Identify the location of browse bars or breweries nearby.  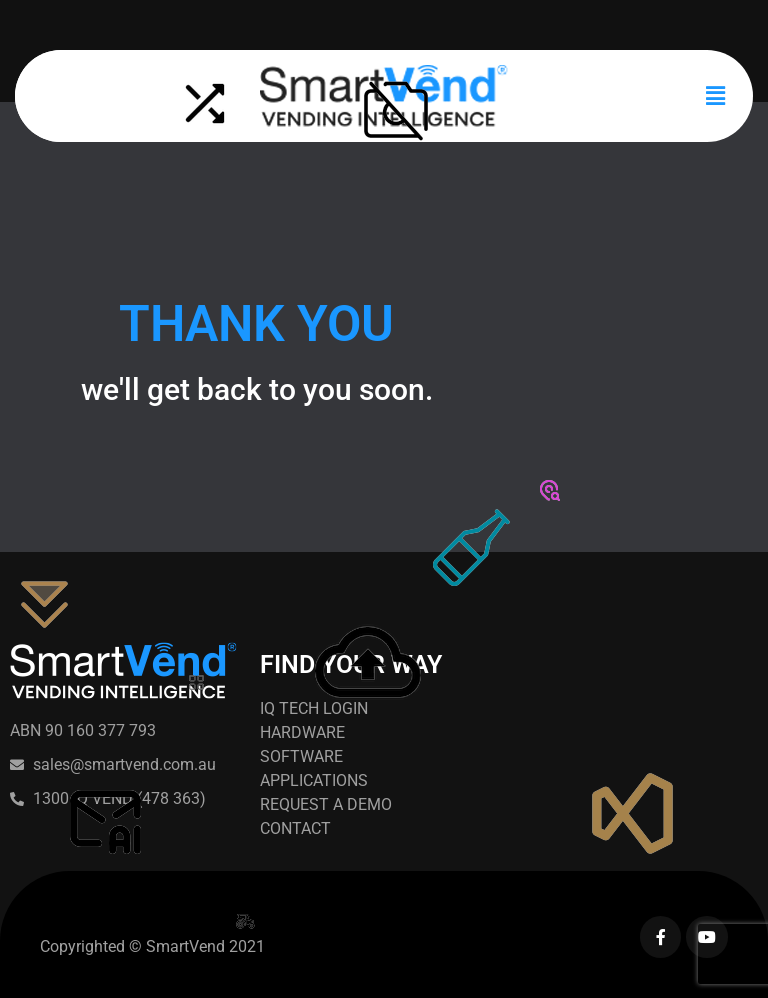
(470, 549).